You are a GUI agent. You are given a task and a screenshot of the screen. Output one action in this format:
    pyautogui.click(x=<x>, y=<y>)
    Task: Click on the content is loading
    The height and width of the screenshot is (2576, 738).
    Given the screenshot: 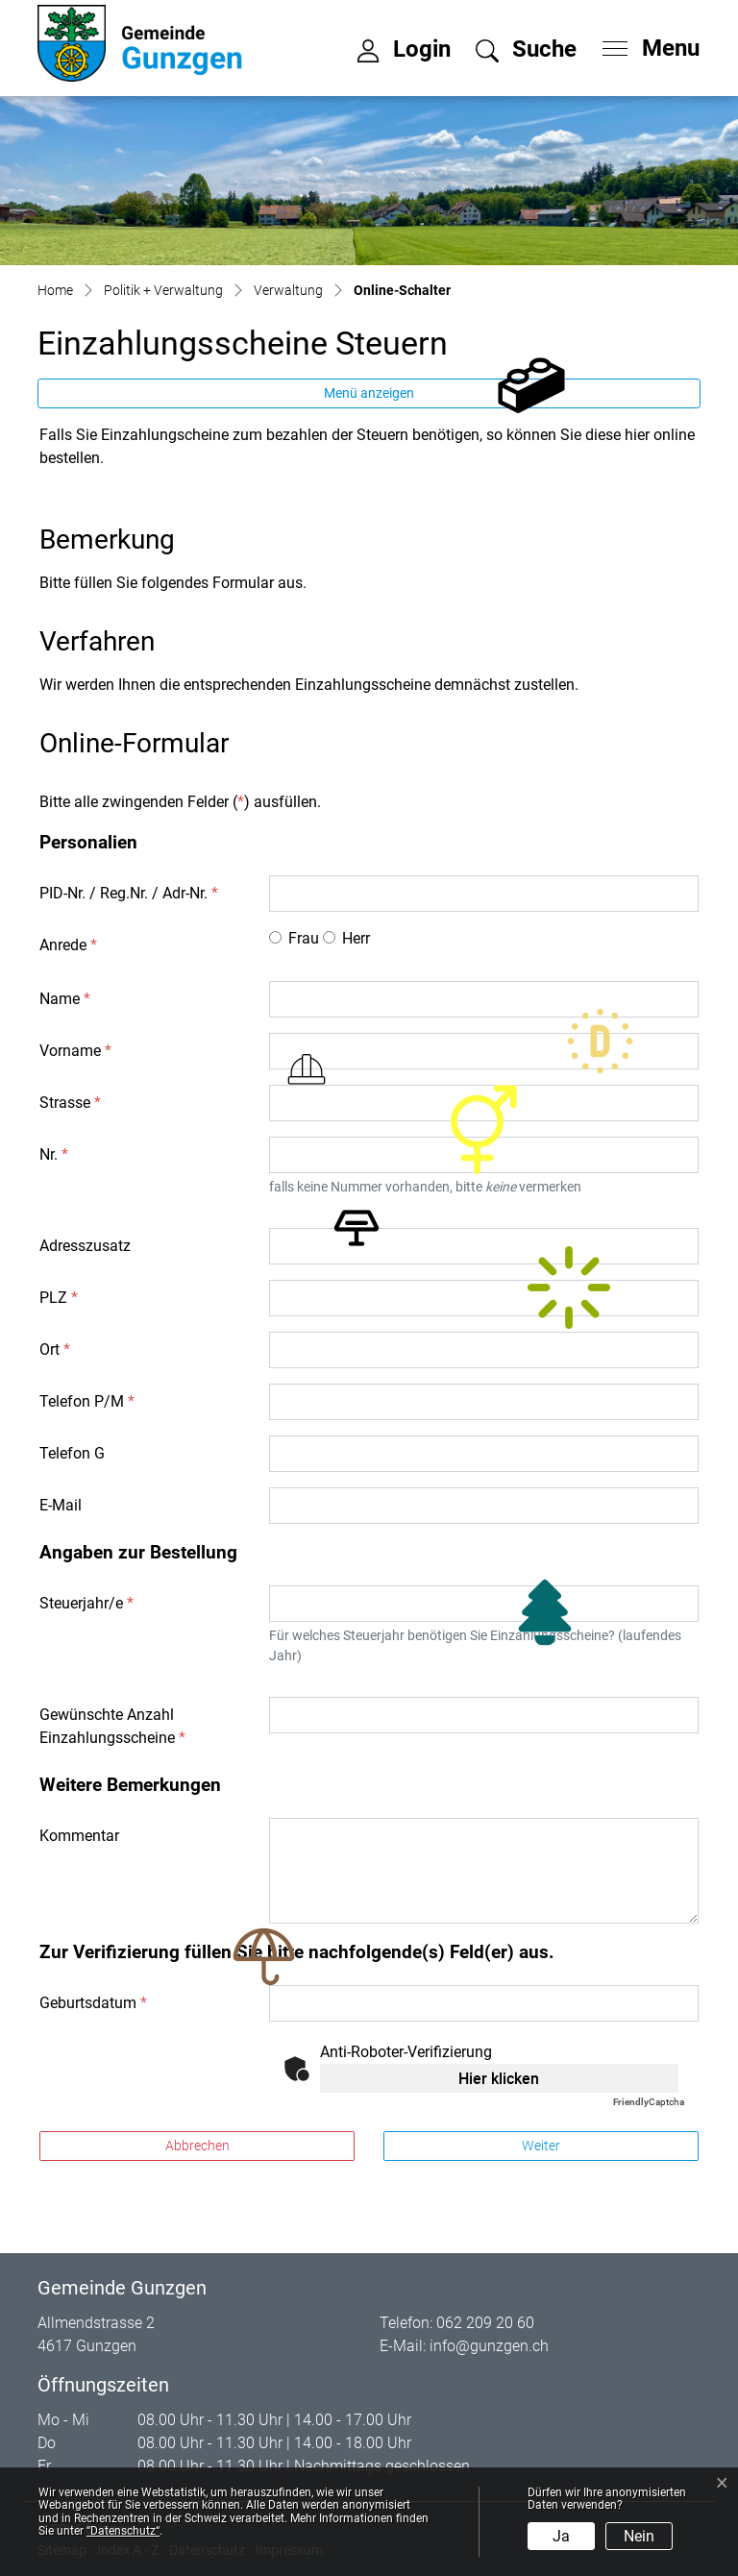 What is the action you would take?
    pyautogui.click(x=569, y=1288)
    